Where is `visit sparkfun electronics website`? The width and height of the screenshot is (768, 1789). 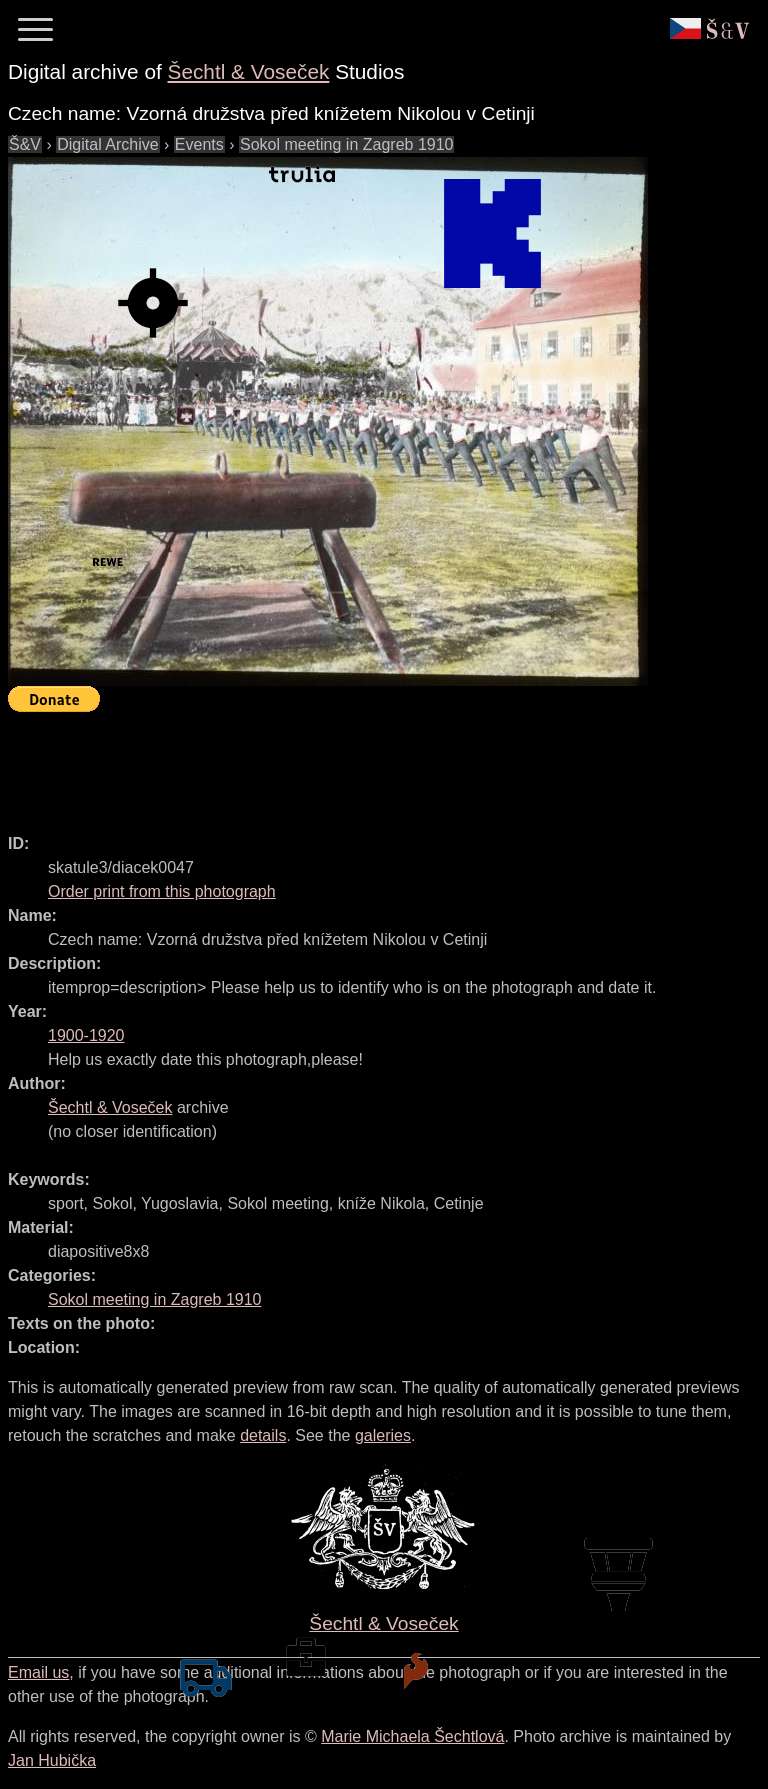
visit sparkfun electronics website is located at coordinates (416, 1671).